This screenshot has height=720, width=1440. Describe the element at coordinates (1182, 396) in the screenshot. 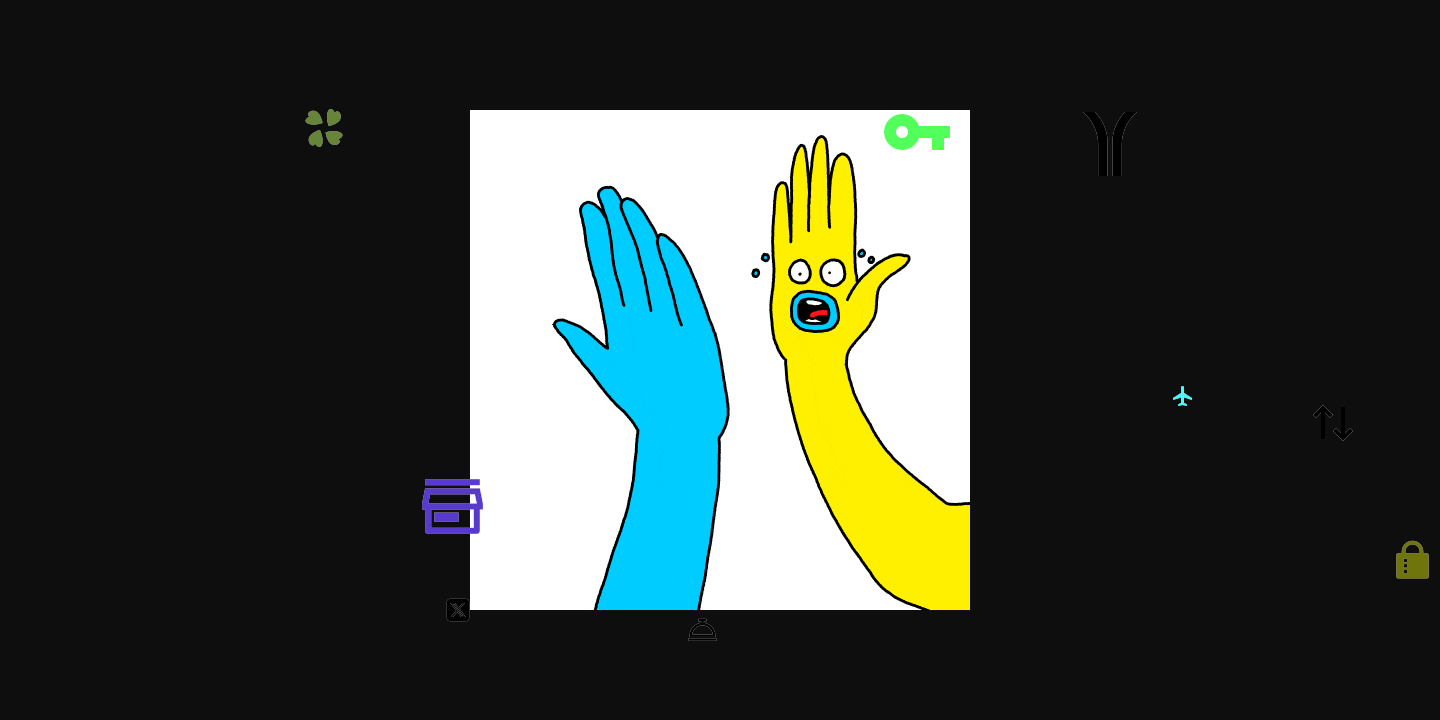

I see `enable airplane mode` at that location.